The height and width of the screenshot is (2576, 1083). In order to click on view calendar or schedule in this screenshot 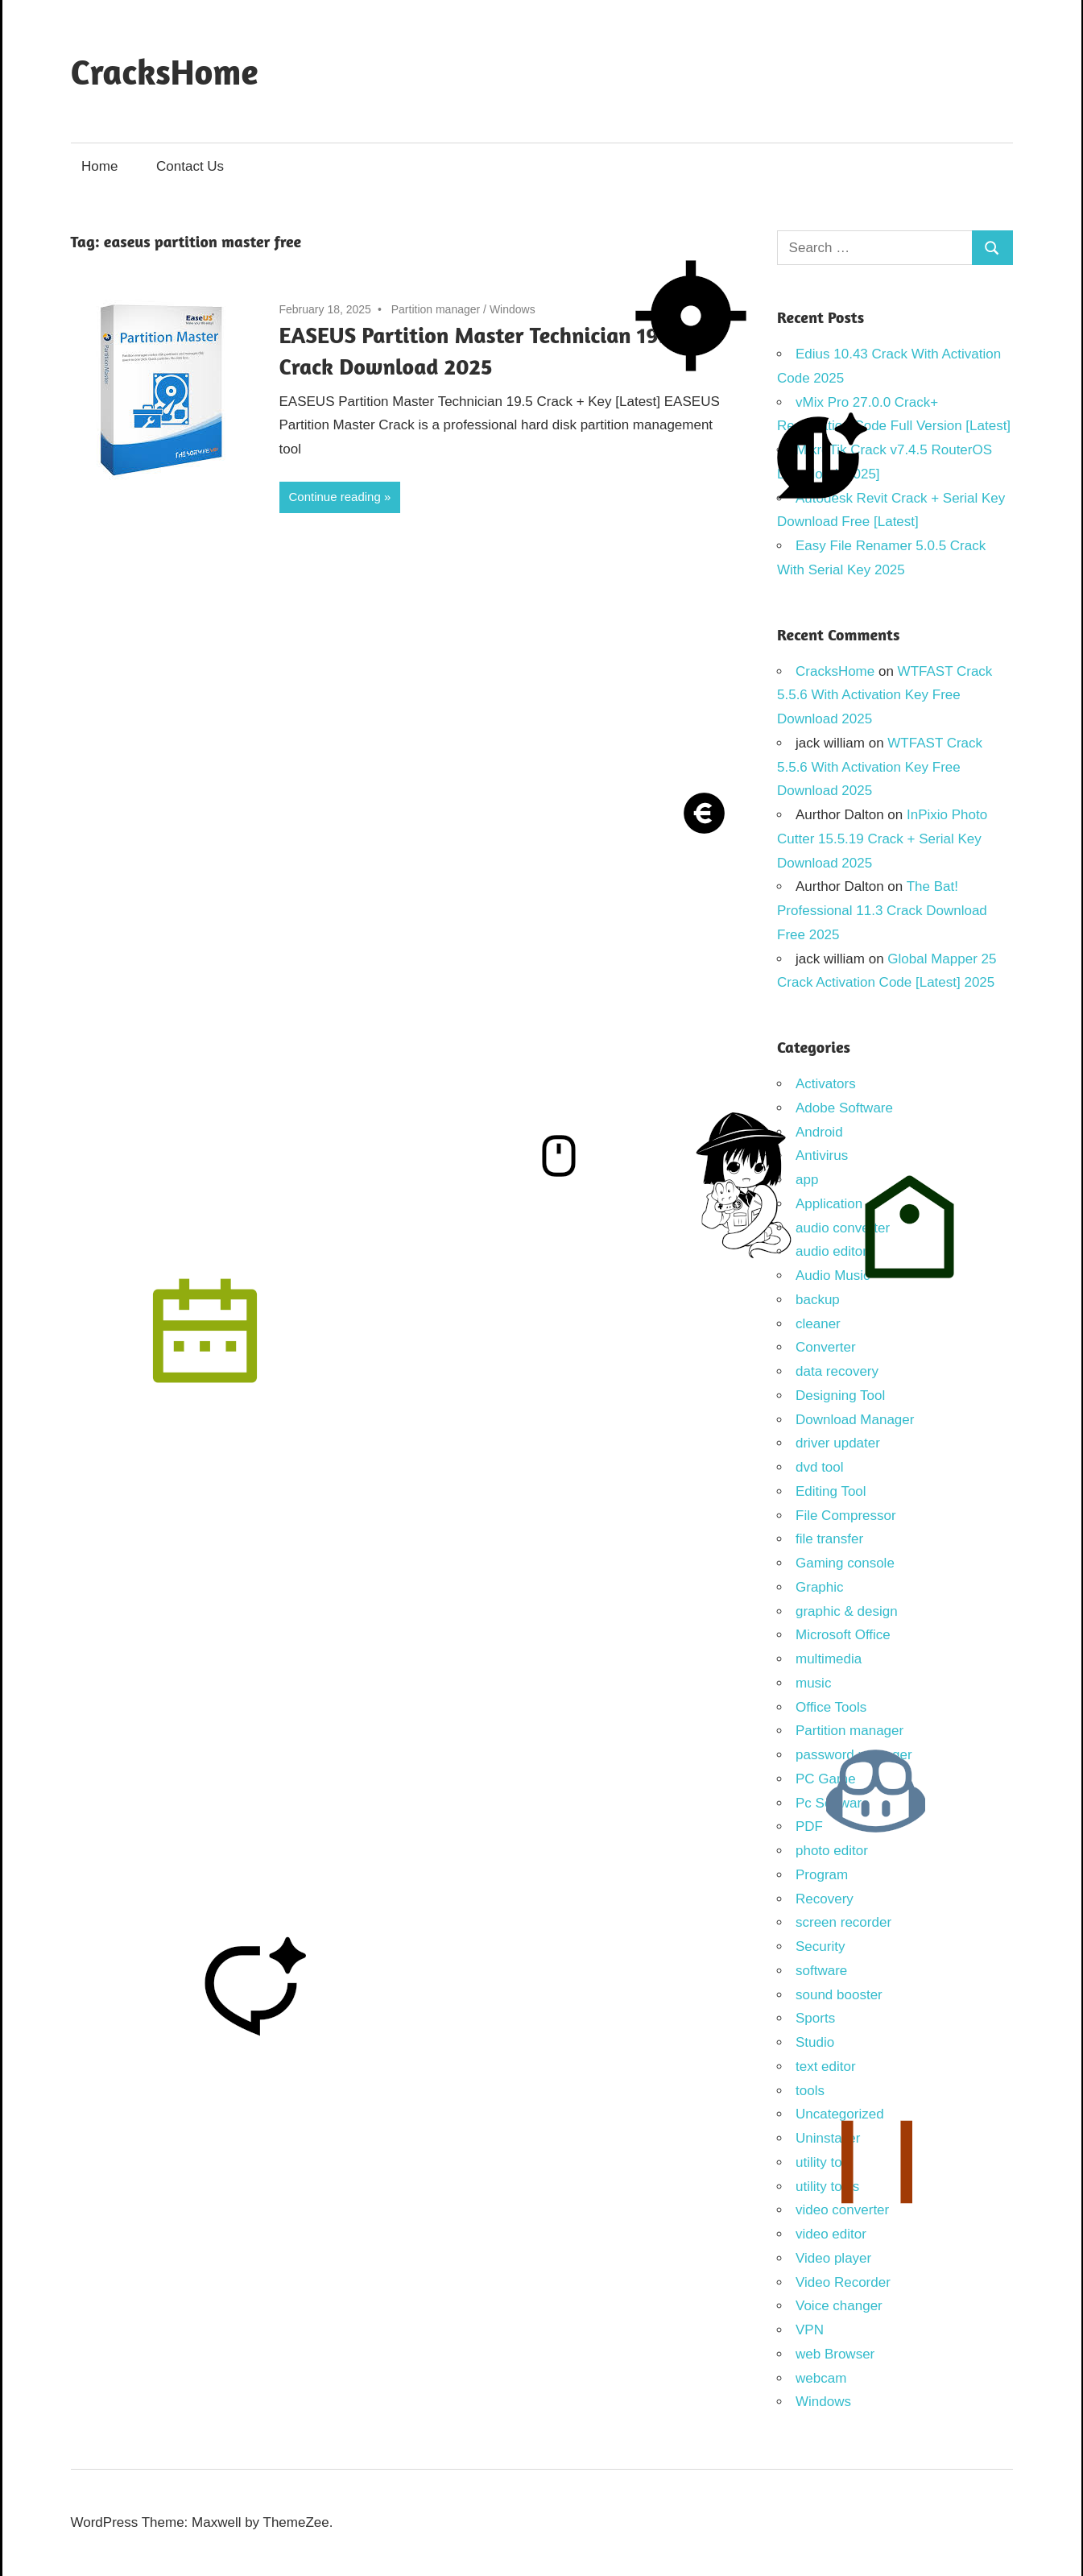, I will do `click(205, 1336)`.